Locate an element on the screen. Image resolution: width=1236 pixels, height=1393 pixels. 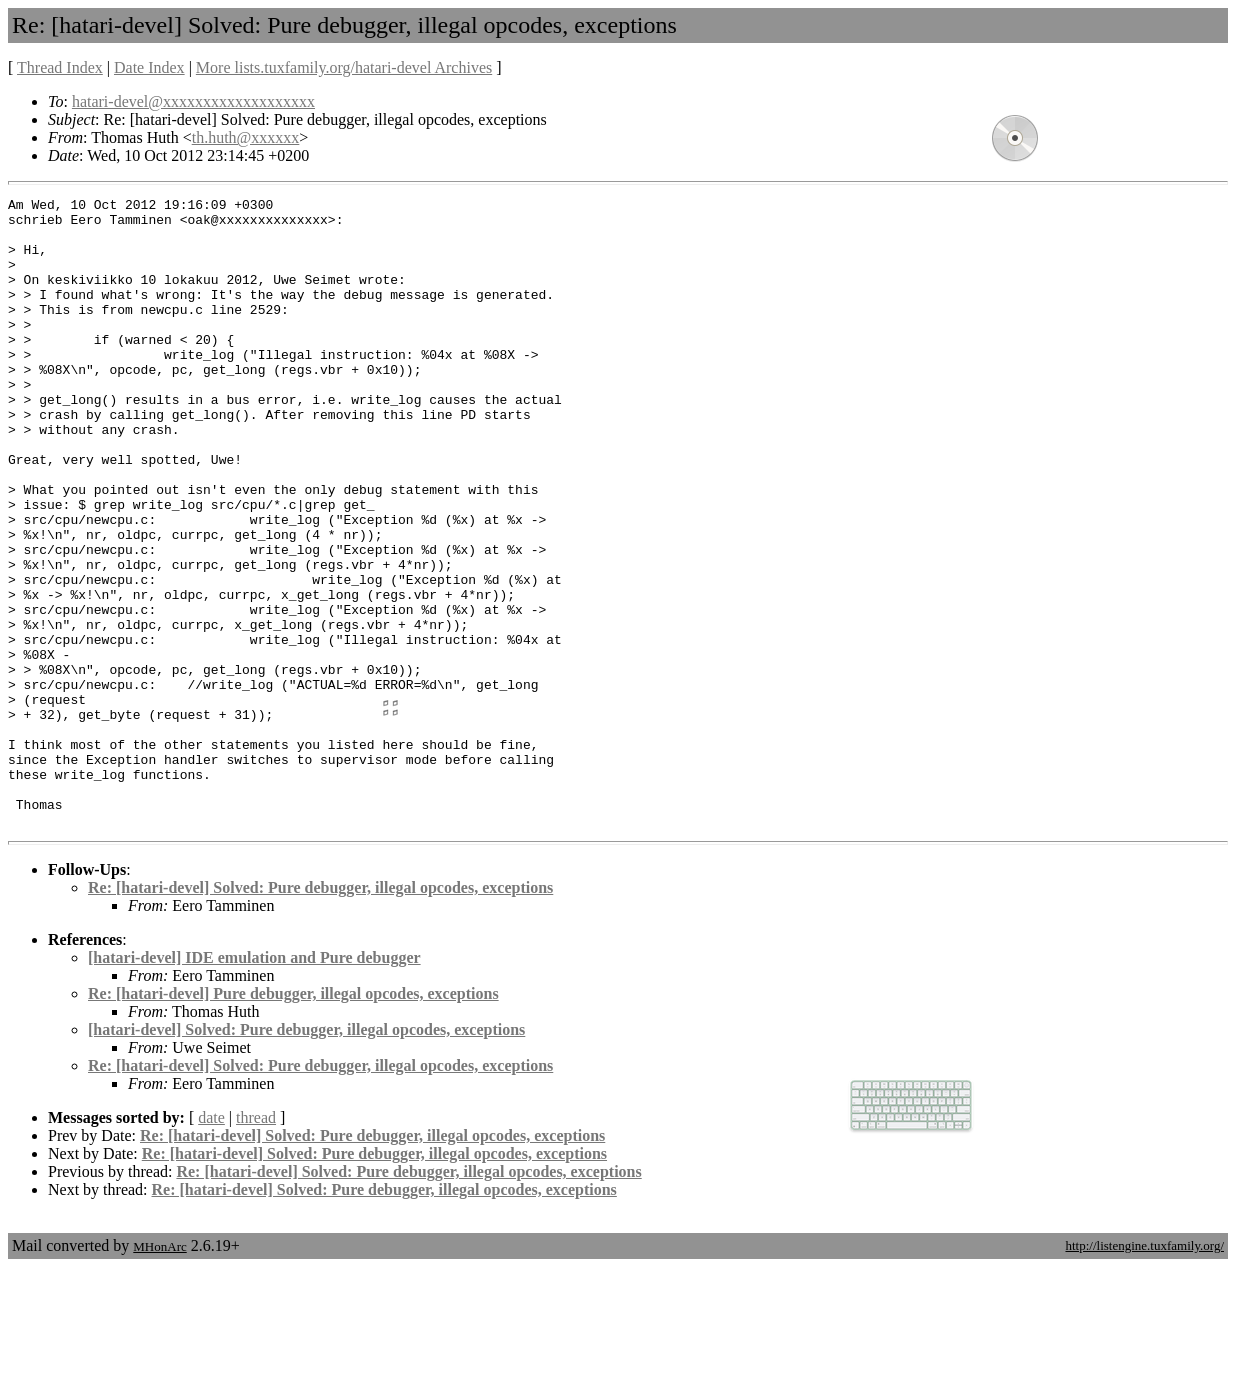
enable grid arrangement for desktop items is located at coordinates (390, 708).